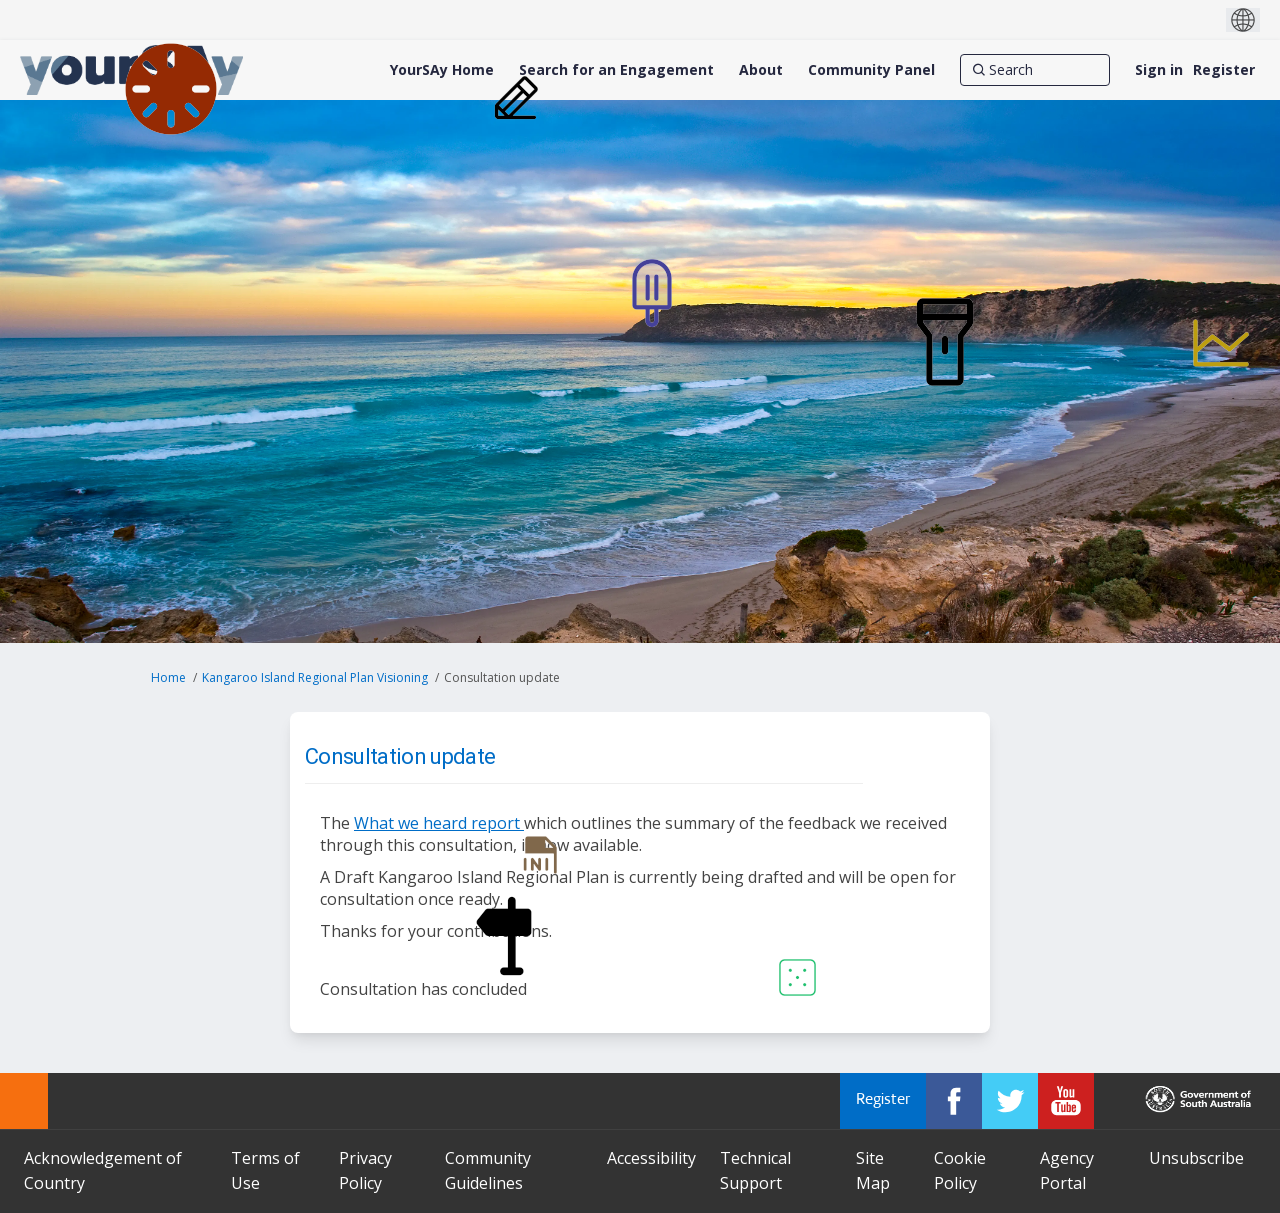 The image size is (1280, 1213). What do you see at coordinates (797, 977) in the screenshot?
I see `randomize or shuffle content` at bounding box center [797, 977].